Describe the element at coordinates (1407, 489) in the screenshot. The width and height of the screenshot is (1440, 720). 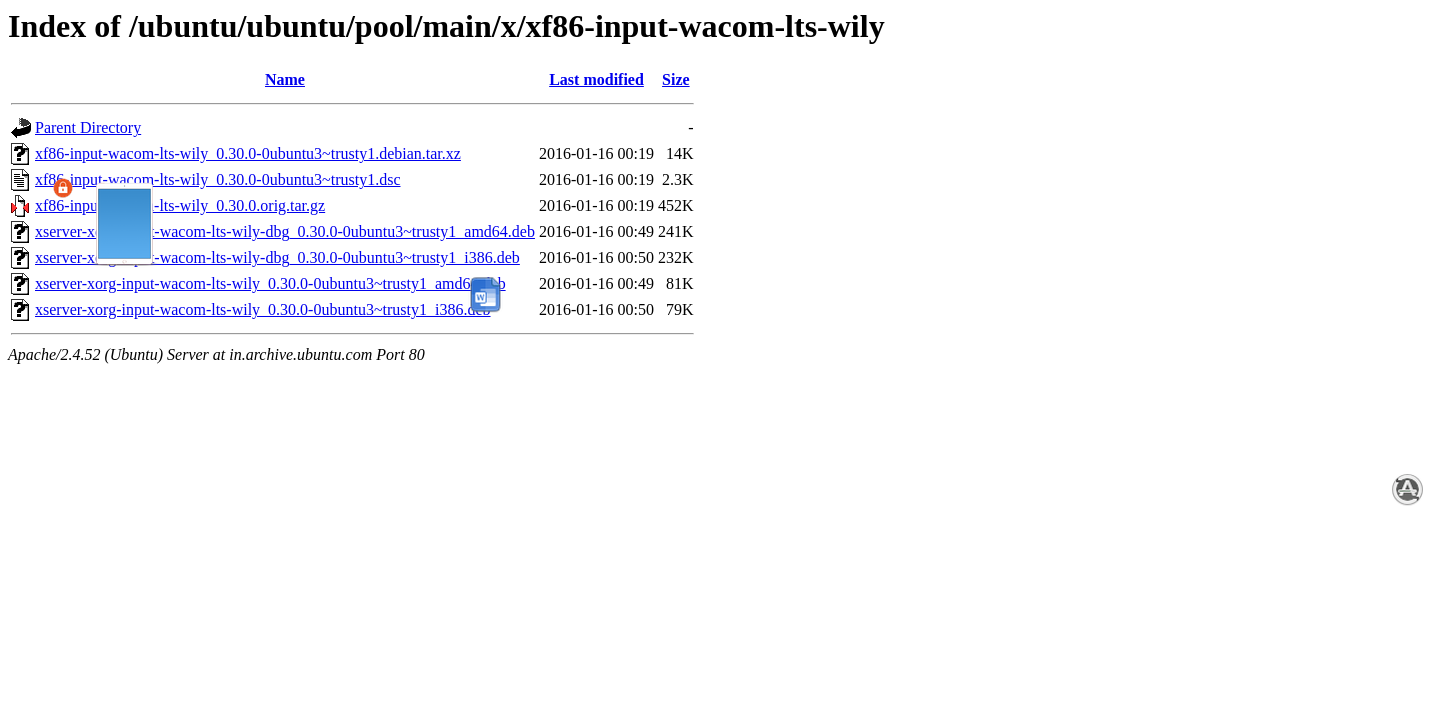
I see `open the software update manager` at that location.